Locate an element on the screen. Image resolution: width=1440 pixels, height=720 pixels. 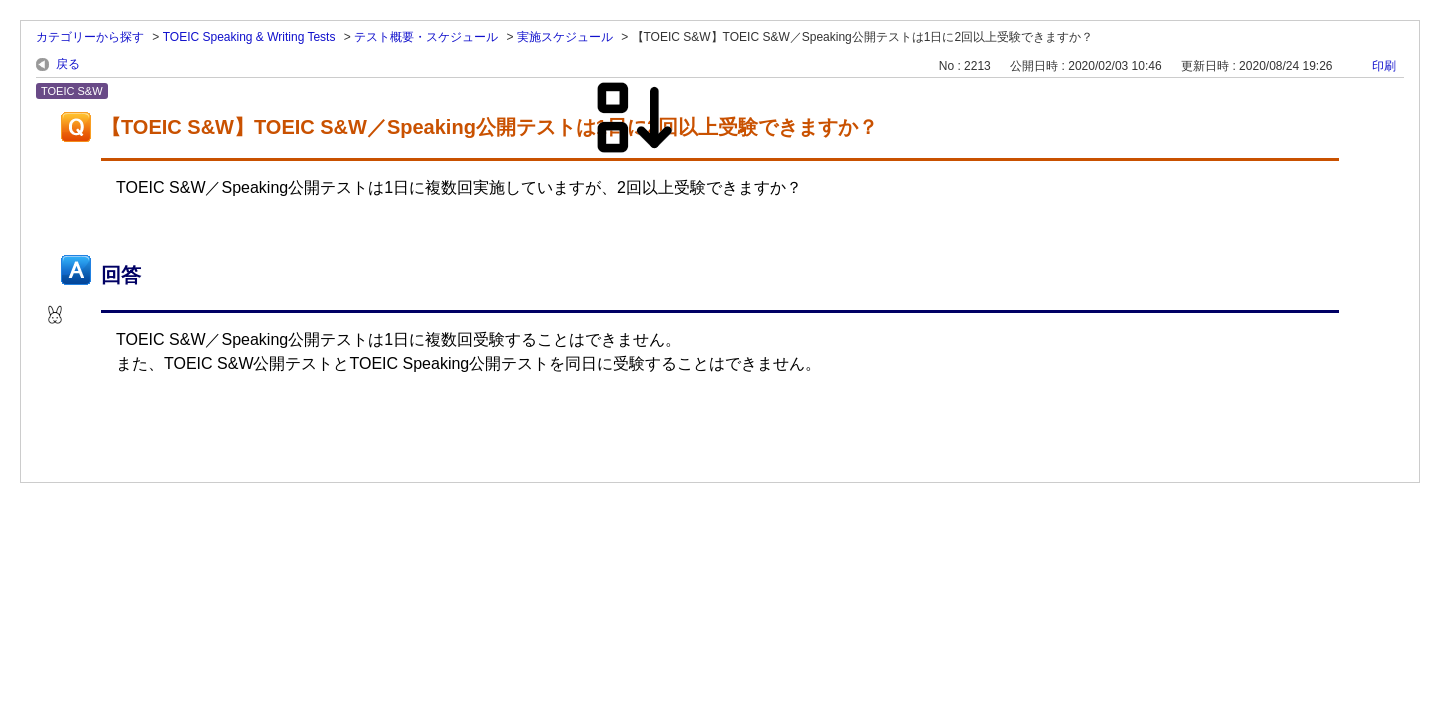
access pet or animal-related features is located at coordinates (55, 315).